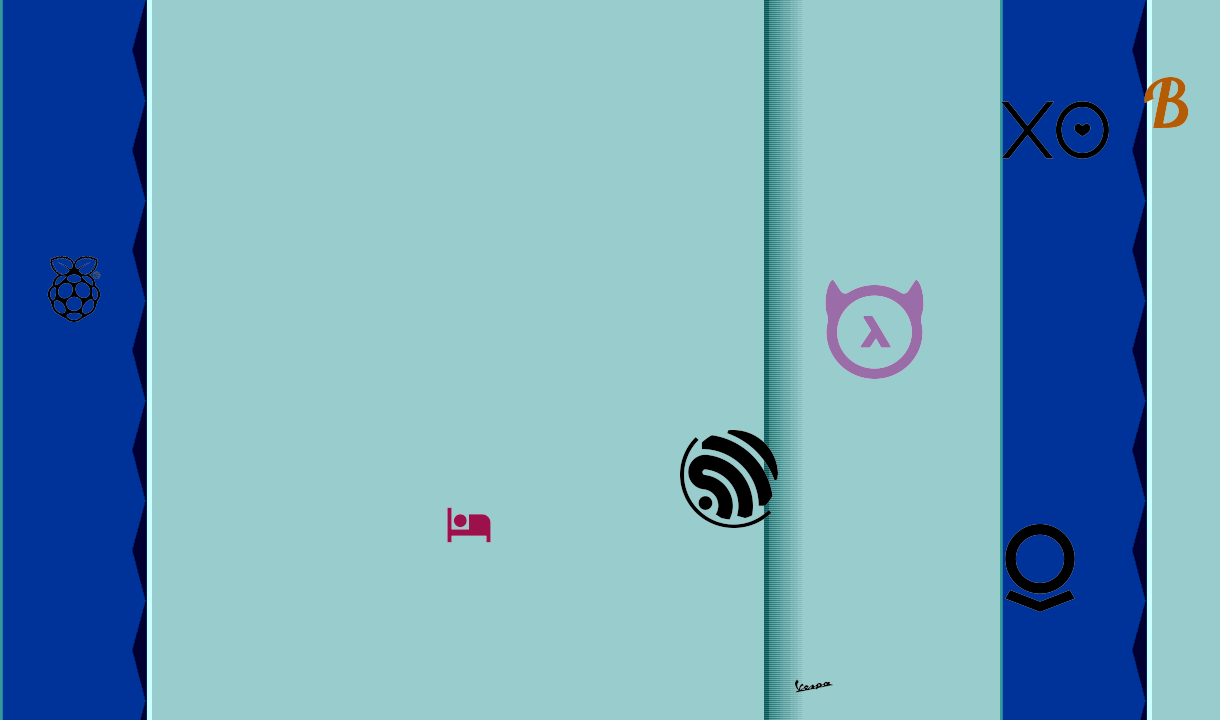  Describe the element at coordinates (874, 329) in the screenshot. I see `hasura platform logo` at that location.